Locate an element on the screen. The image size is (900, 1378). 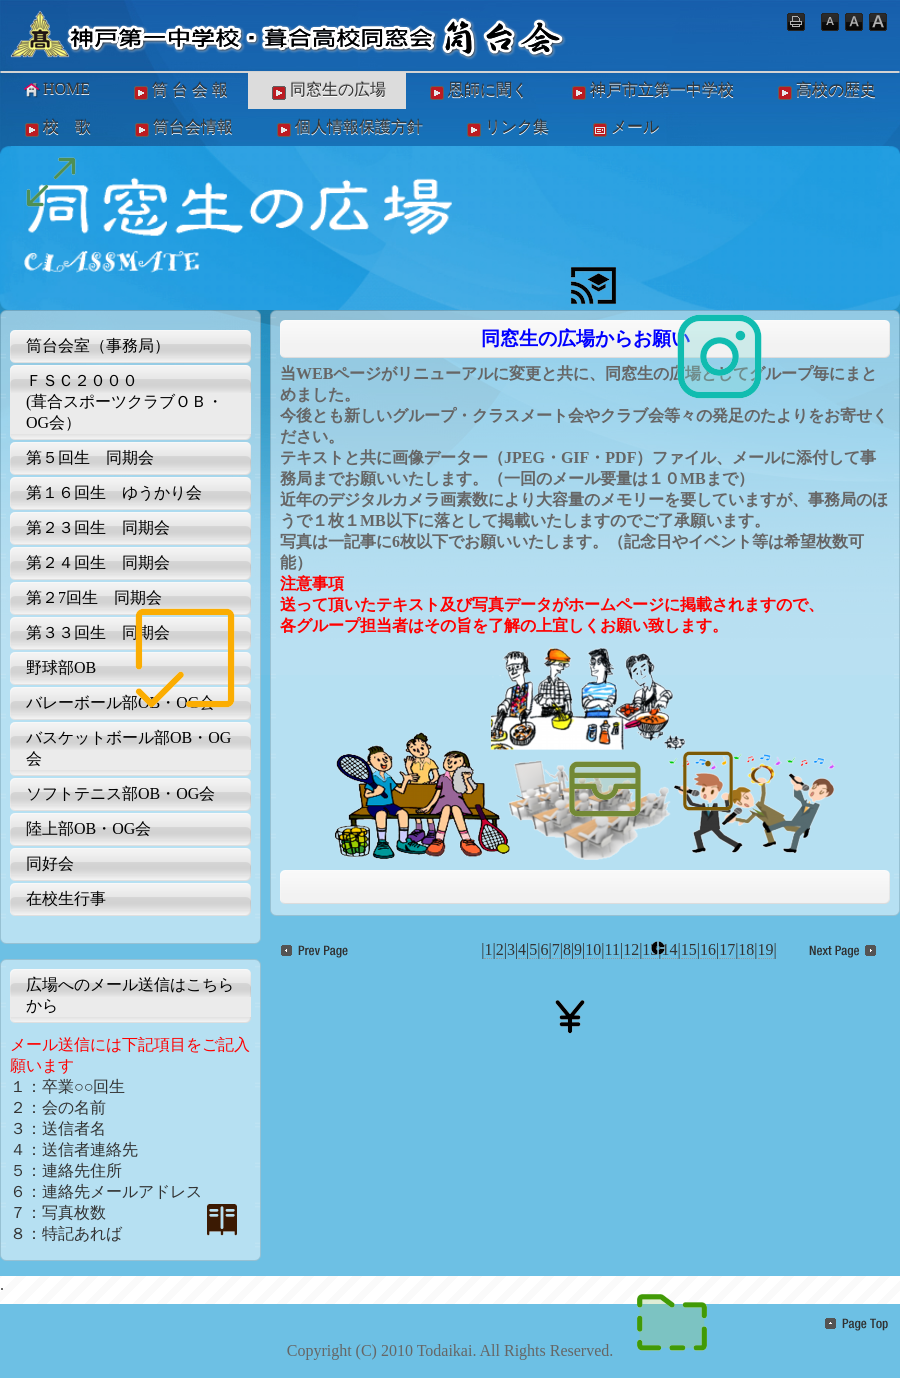
expand to fullscreen mode is located at coordinates (51, 182).